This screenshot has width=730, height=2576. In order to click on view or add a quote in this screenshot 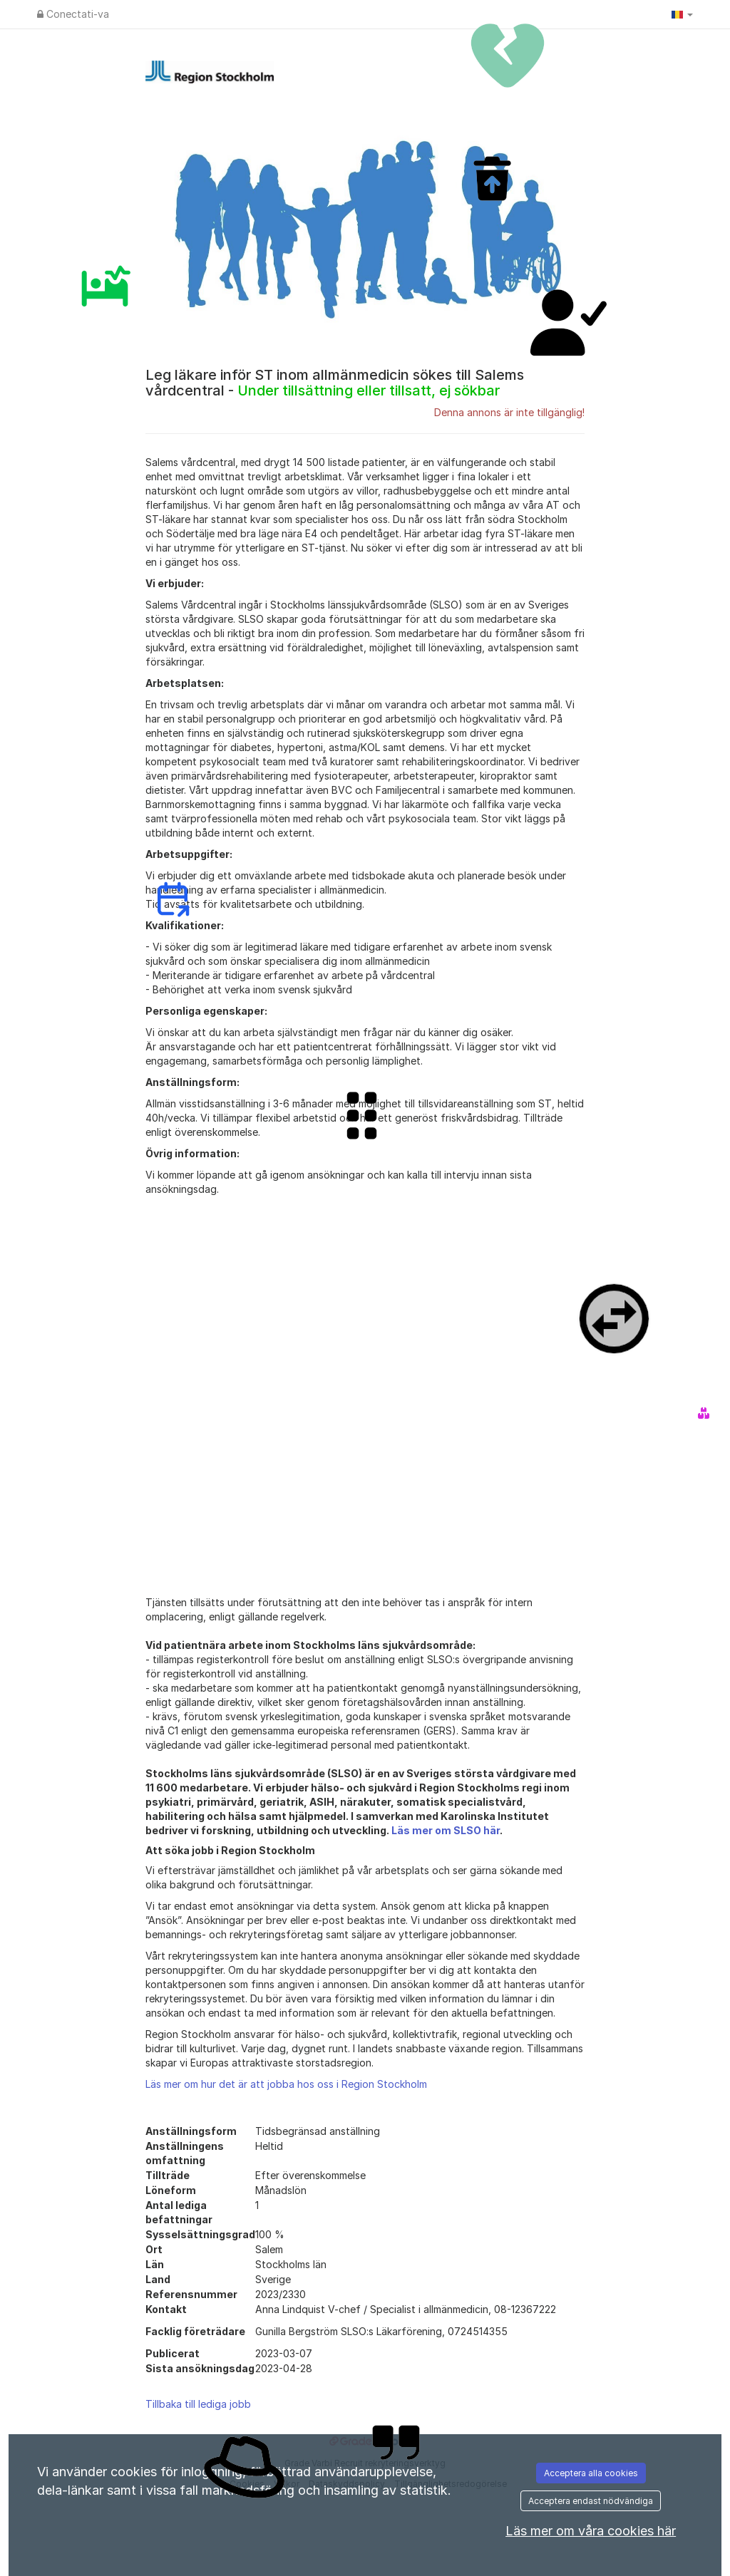, I will do `click(396, 2441)`.